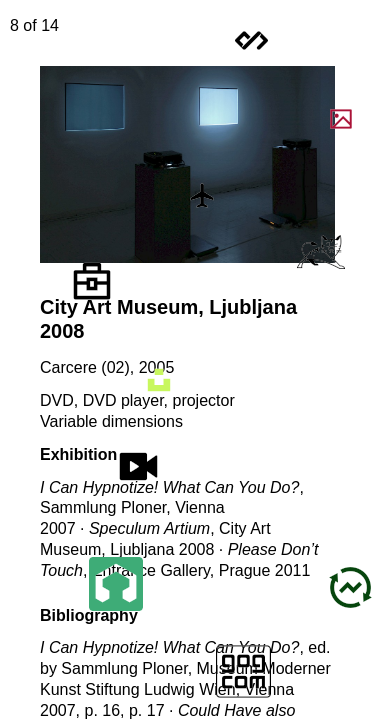 The height and width of the screenshot is (720, 375). What do you see at coordinates (321, 252) in the screenshot?
I see `apache tomcat server logo` at bounding box center [321, 252].